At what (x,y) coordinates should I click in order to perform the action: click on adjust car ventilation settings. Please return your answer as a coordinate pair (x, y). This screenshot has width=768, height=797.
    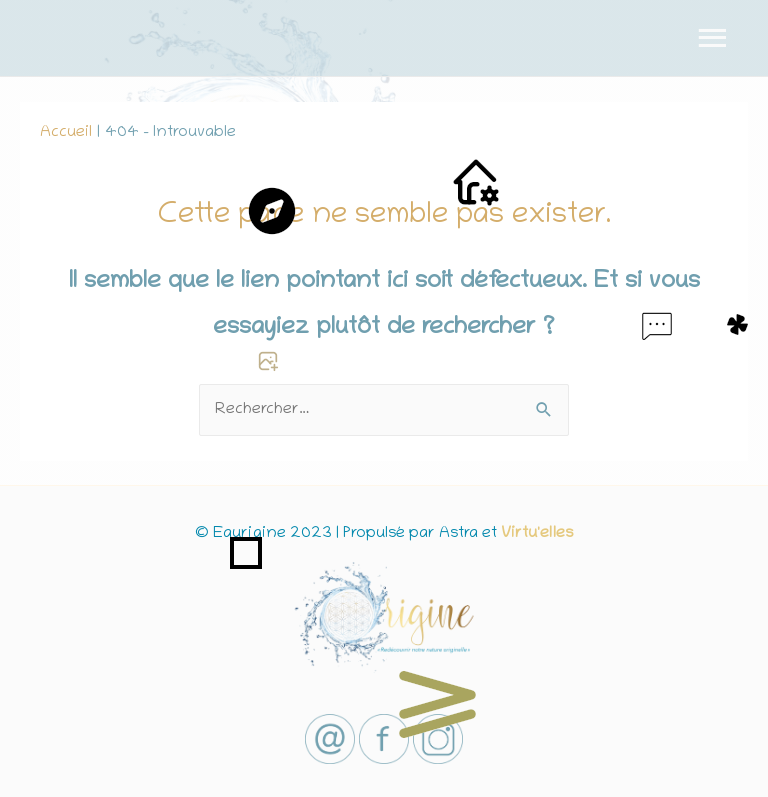
    Looking at the image, I should click on (737, 324).